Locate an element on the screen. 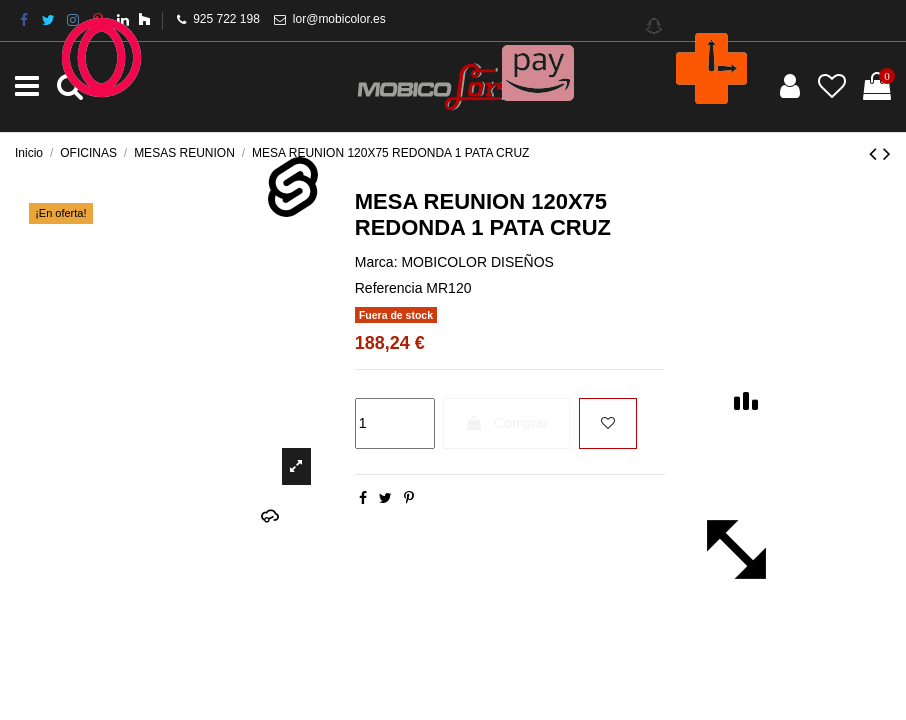 This screenshot has height=720, width=906. open Opera browser is located at coordinates (101, 57).